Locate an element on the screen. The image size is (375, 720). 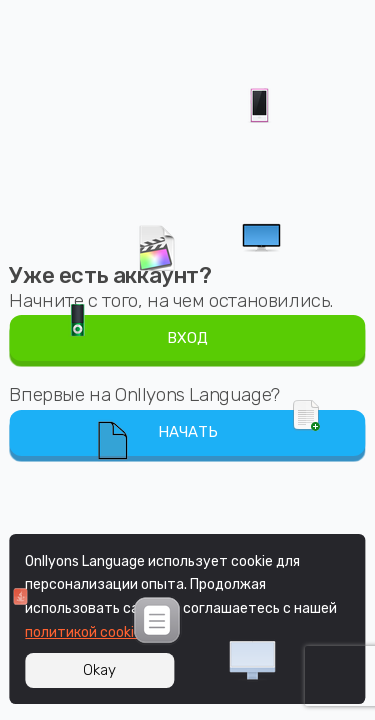
iPod nano device connected is located at coordinates (259, 105).